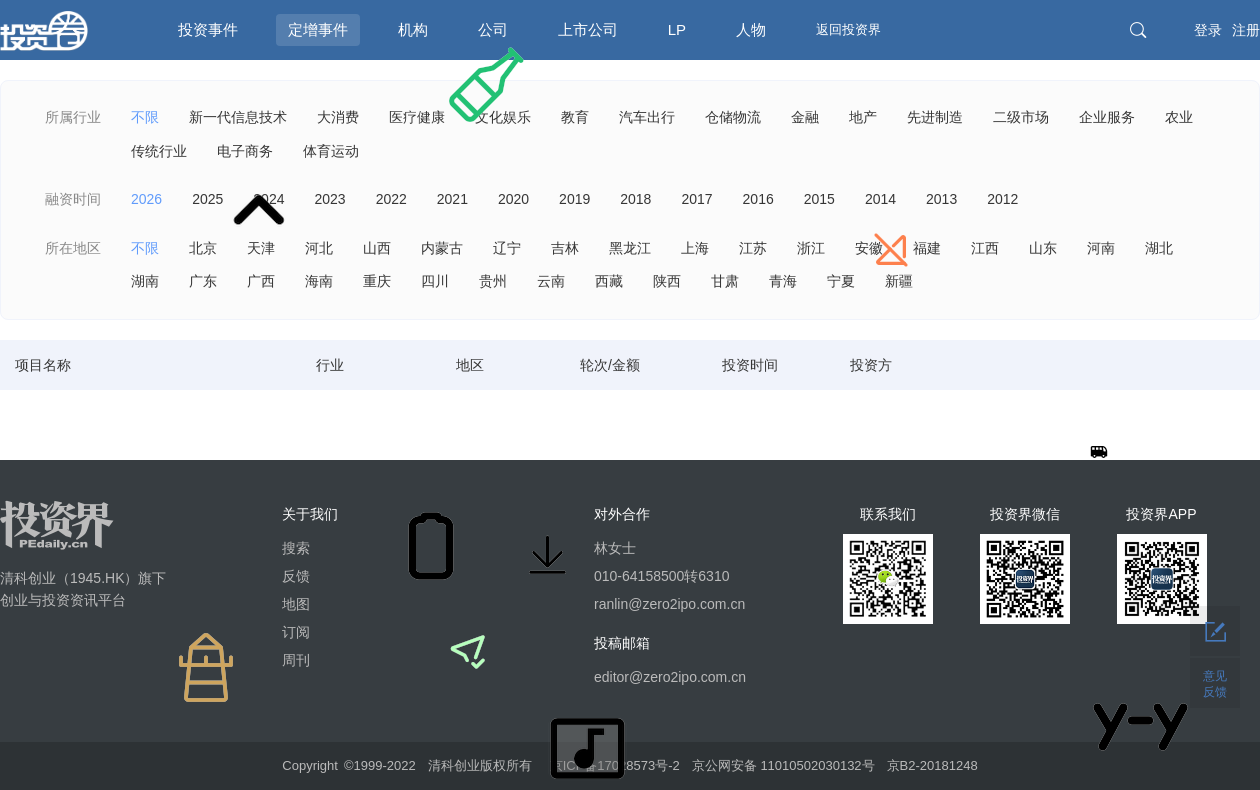  I want to click on indicates empty battery status, so click(431, 546).